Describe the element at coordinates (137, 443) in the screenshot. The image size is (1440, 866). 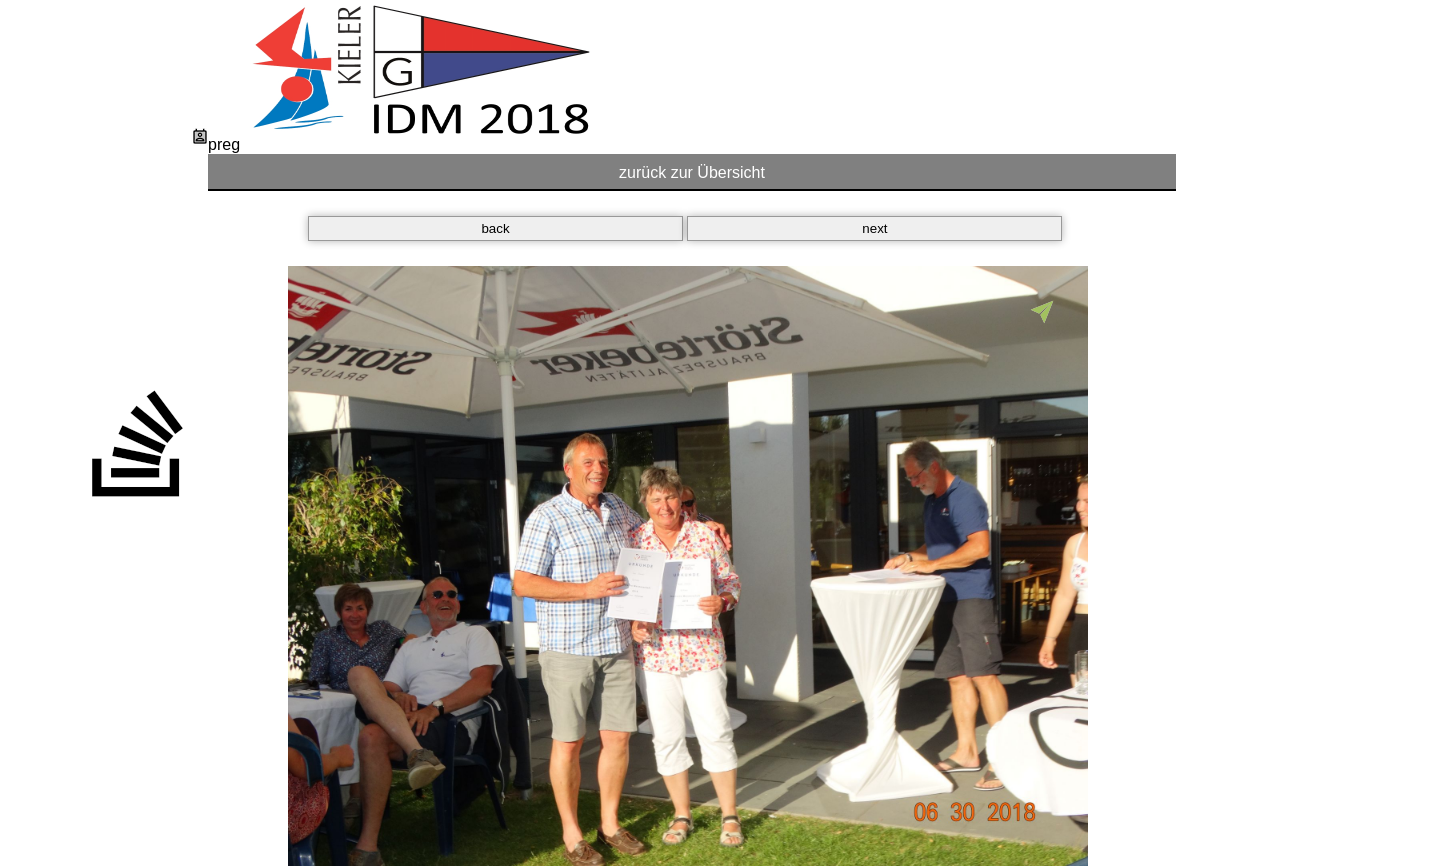
I see `visit Stack Overflow website` at that location.